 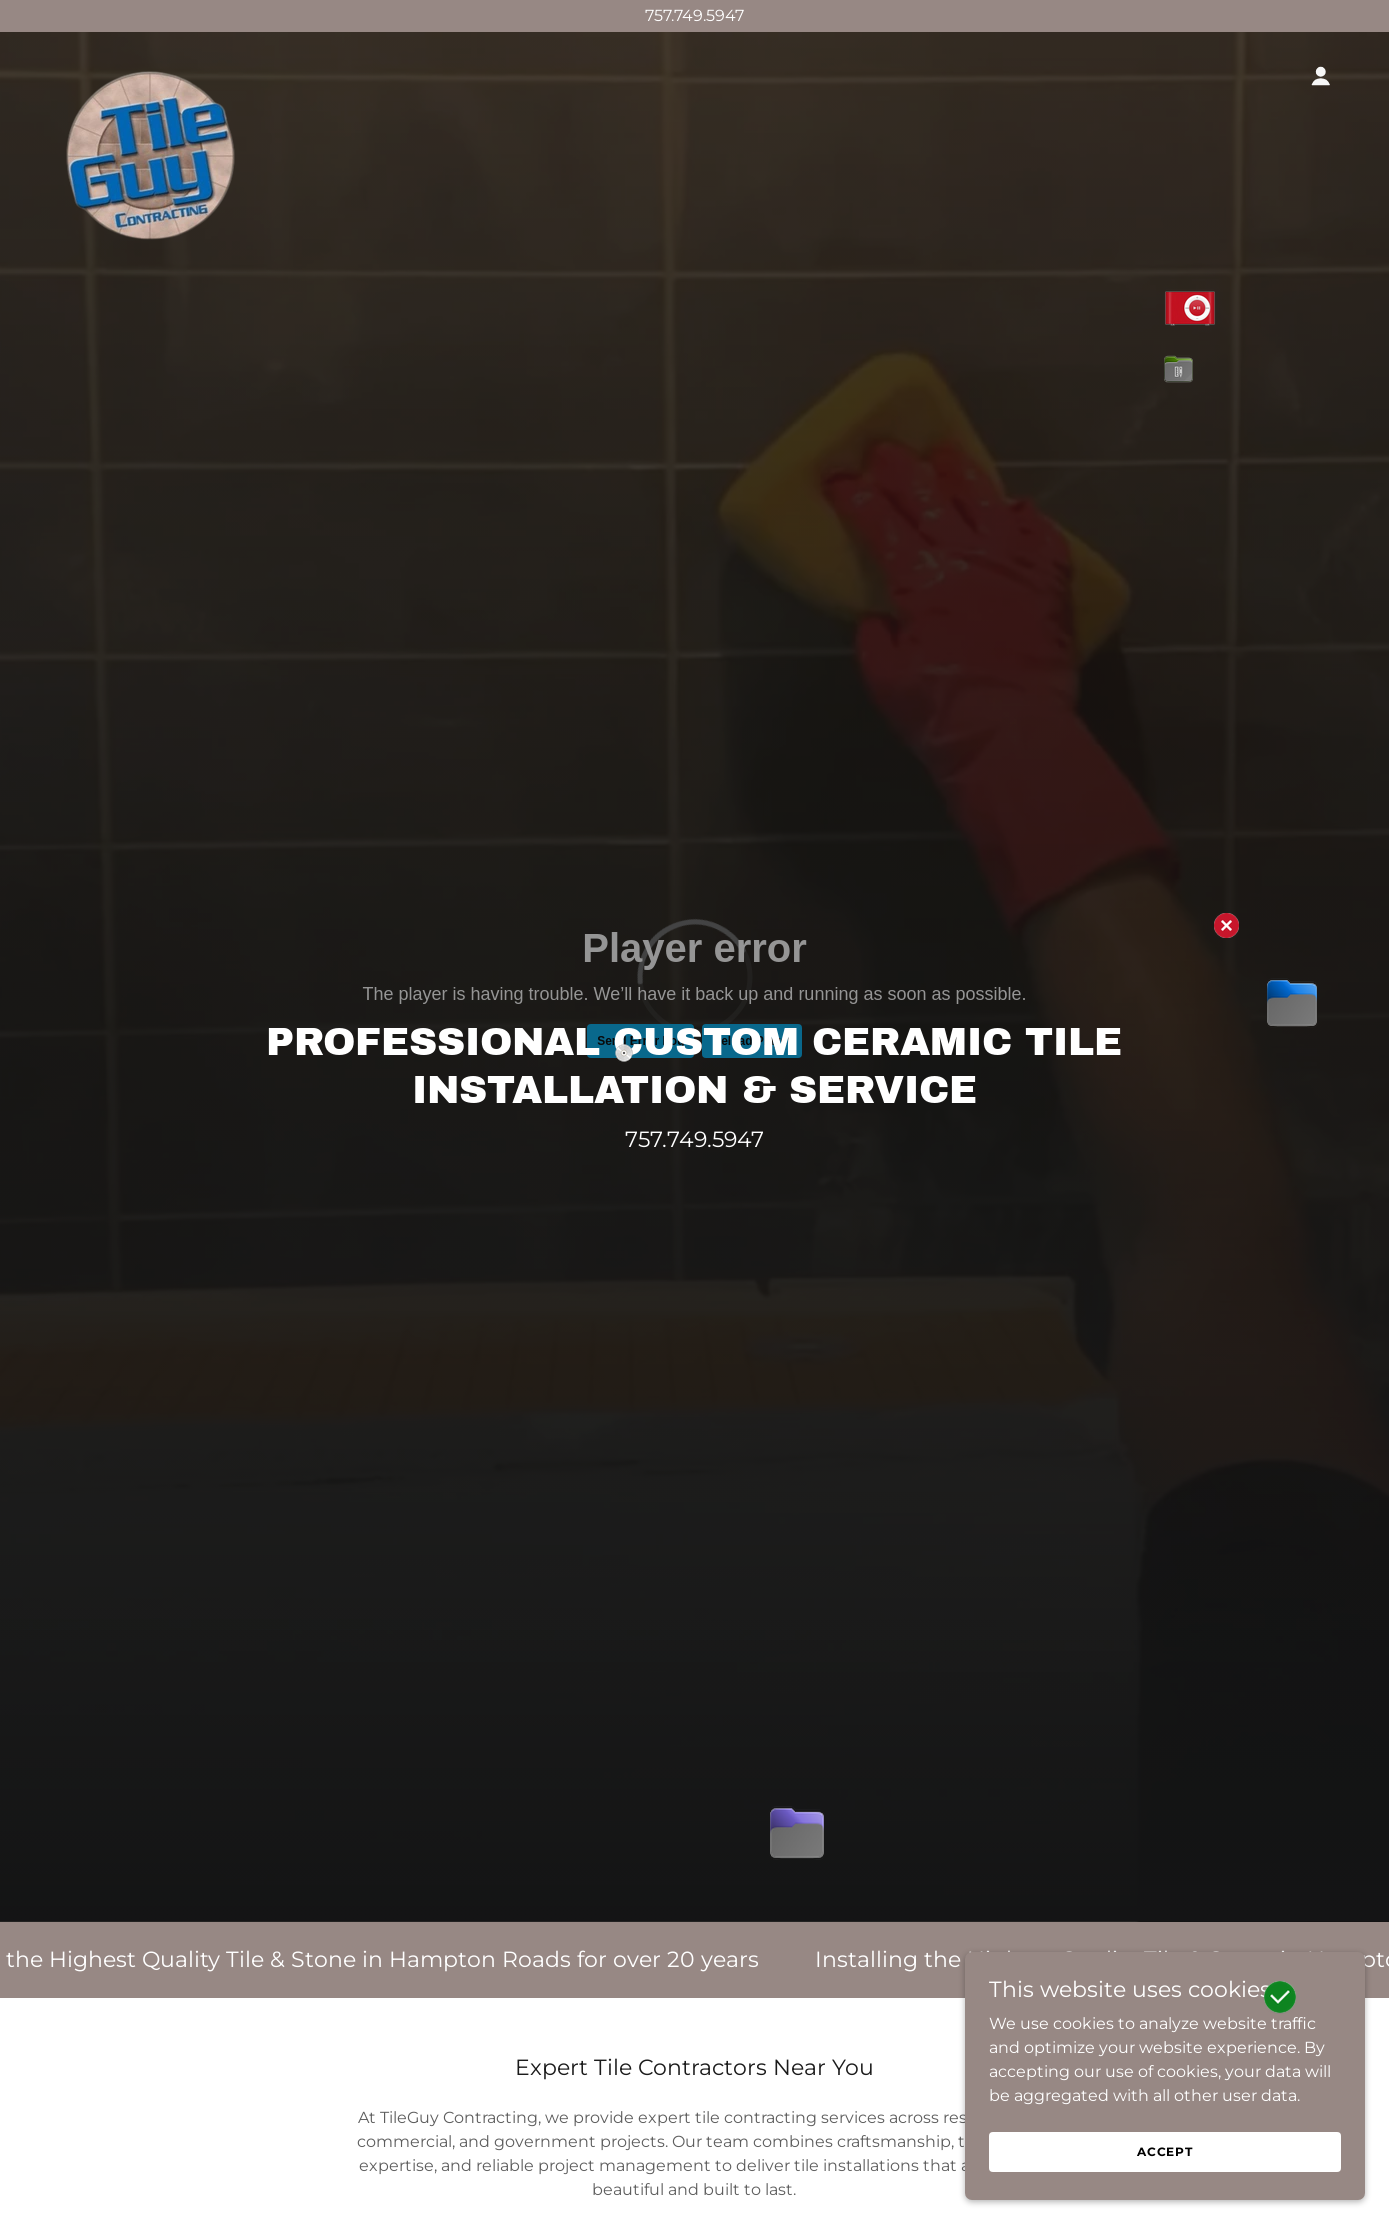 I want to click on cancel or close the current action, so click(x=1226, y=925).